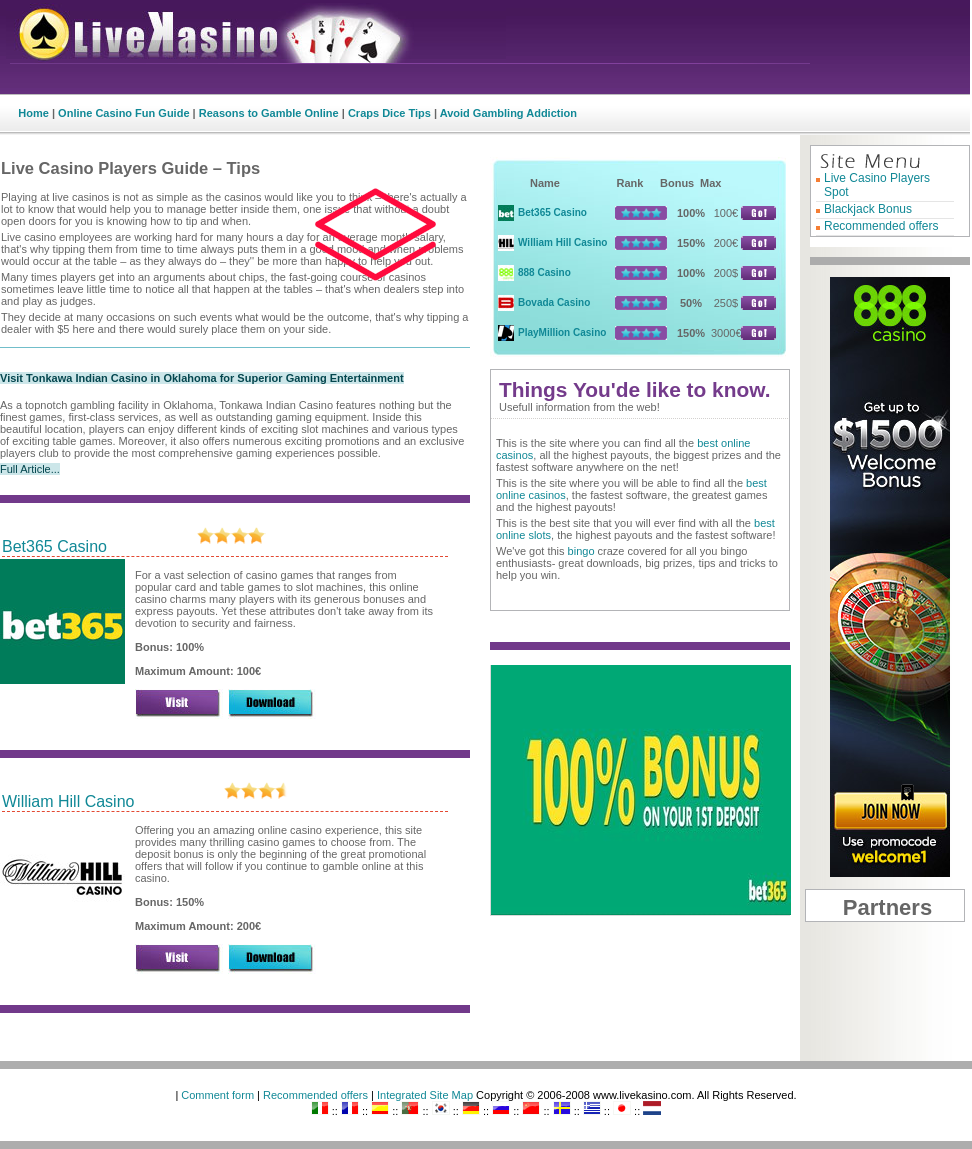  Describe the element at coordinates (375, 236) in the screenshot. I see `view layers or stacked content` at that location.